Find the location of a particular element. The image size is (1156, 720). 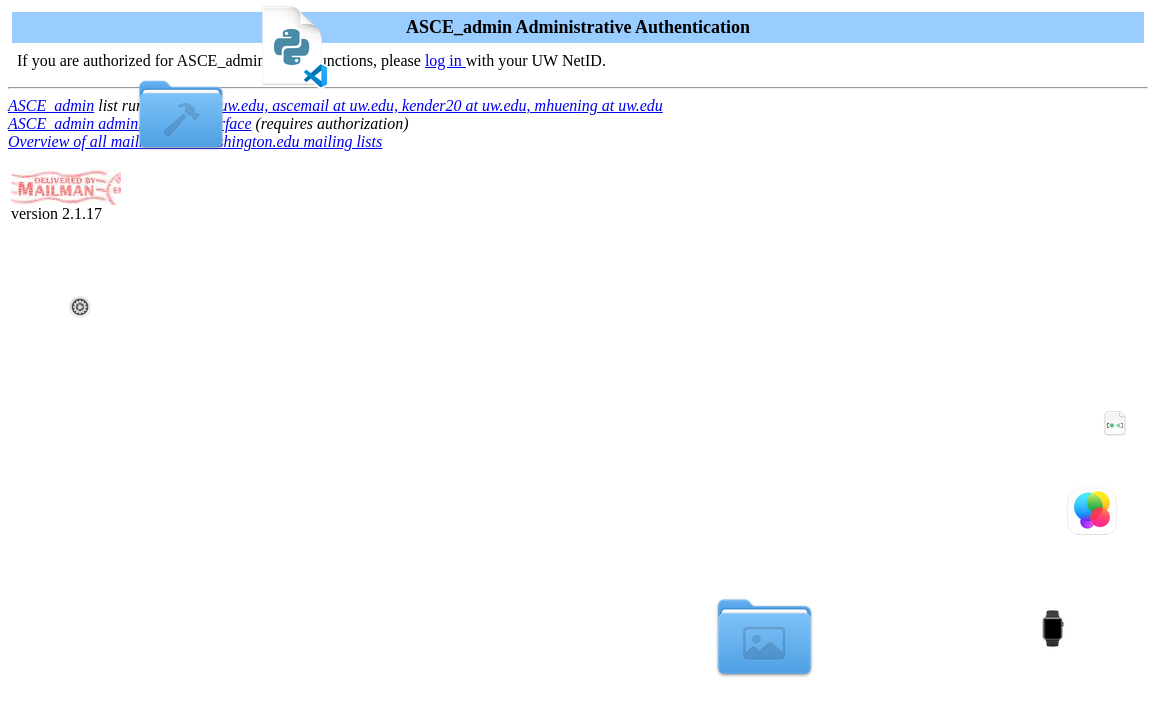

open your pictures folder is located at coordinates (764, 636).